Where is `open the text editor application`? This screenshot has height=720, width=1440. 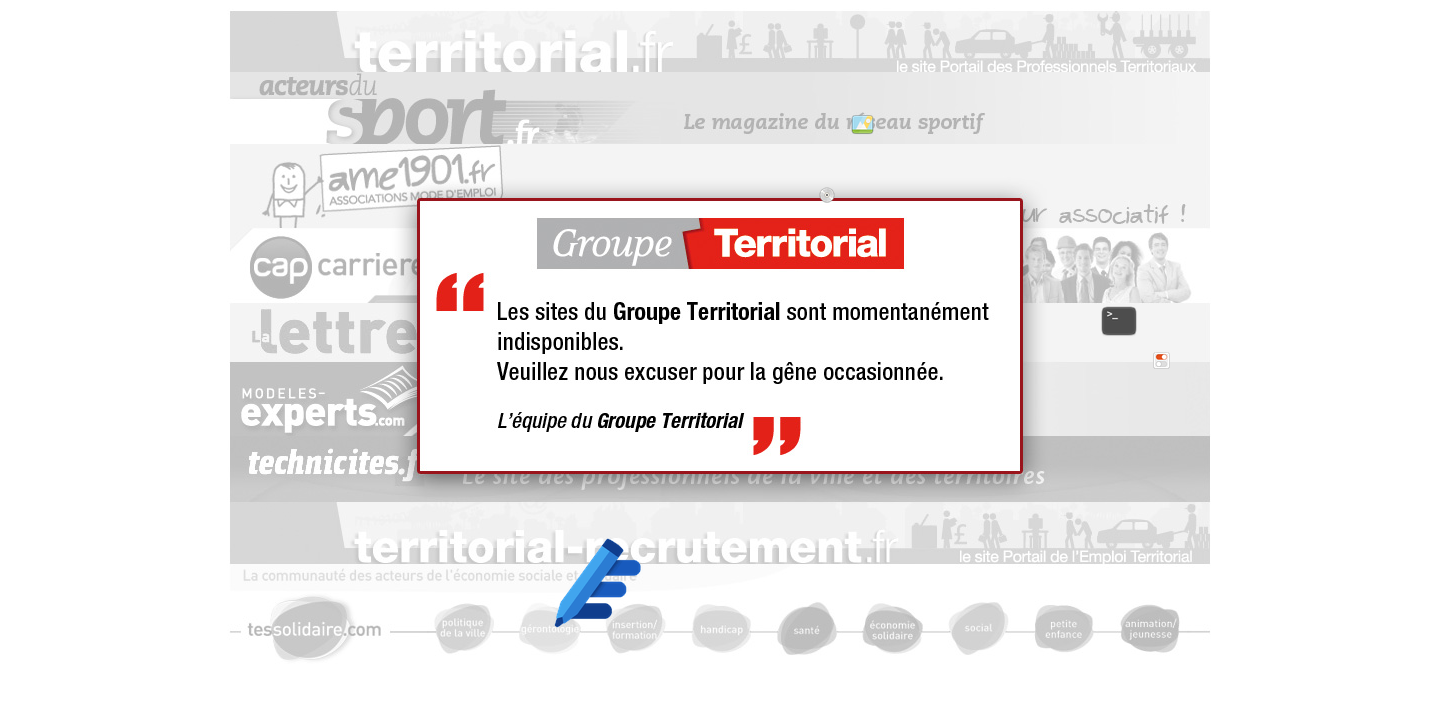
open the text editor application is located at coordinates (599, 583).